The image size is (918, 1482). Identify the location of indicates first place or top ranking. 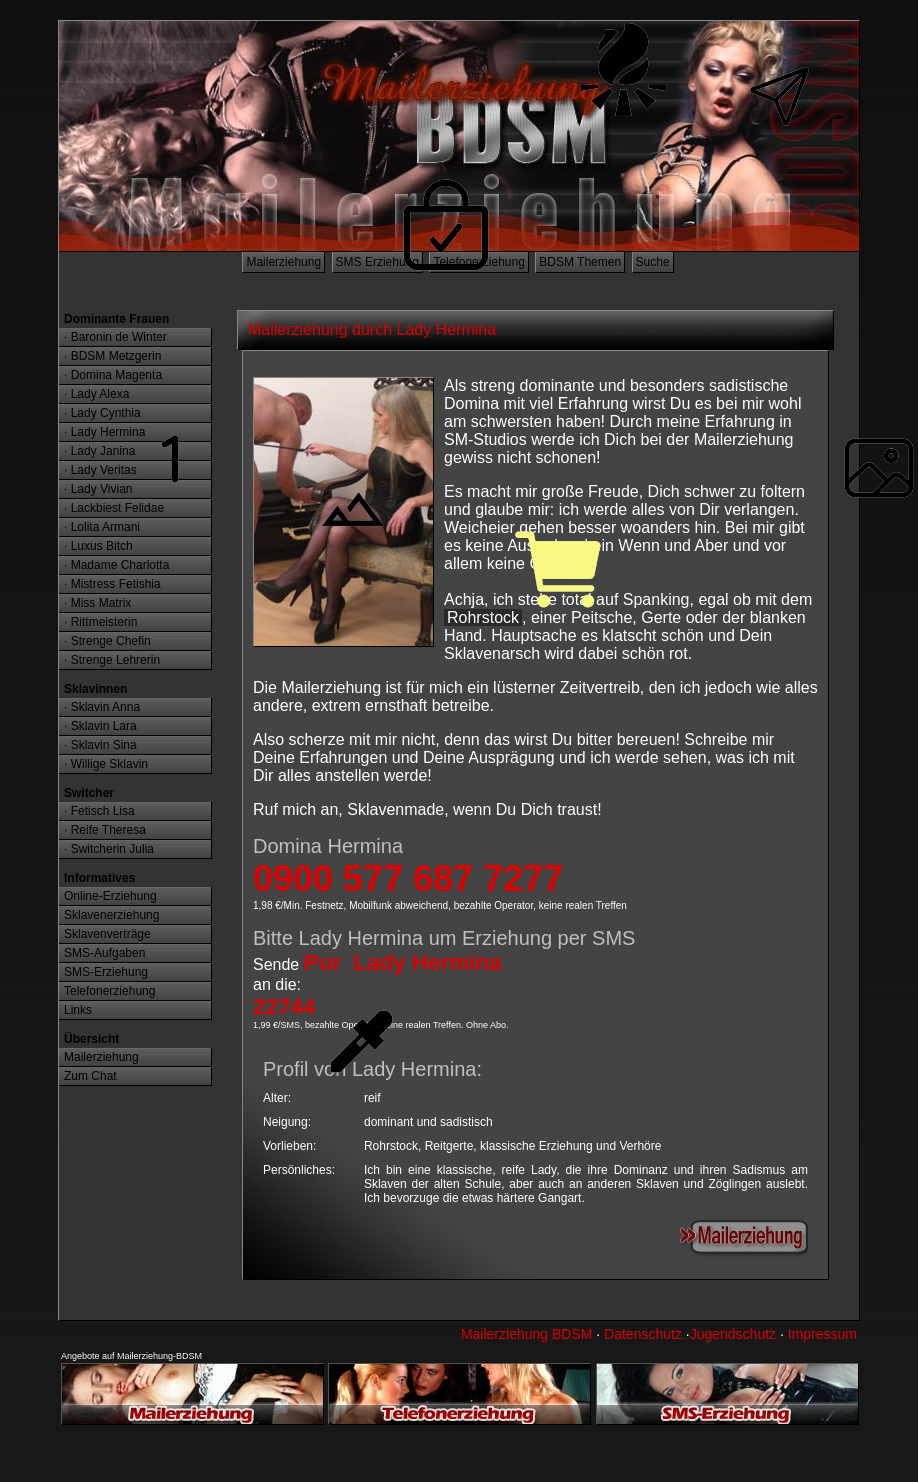
(173, 459).